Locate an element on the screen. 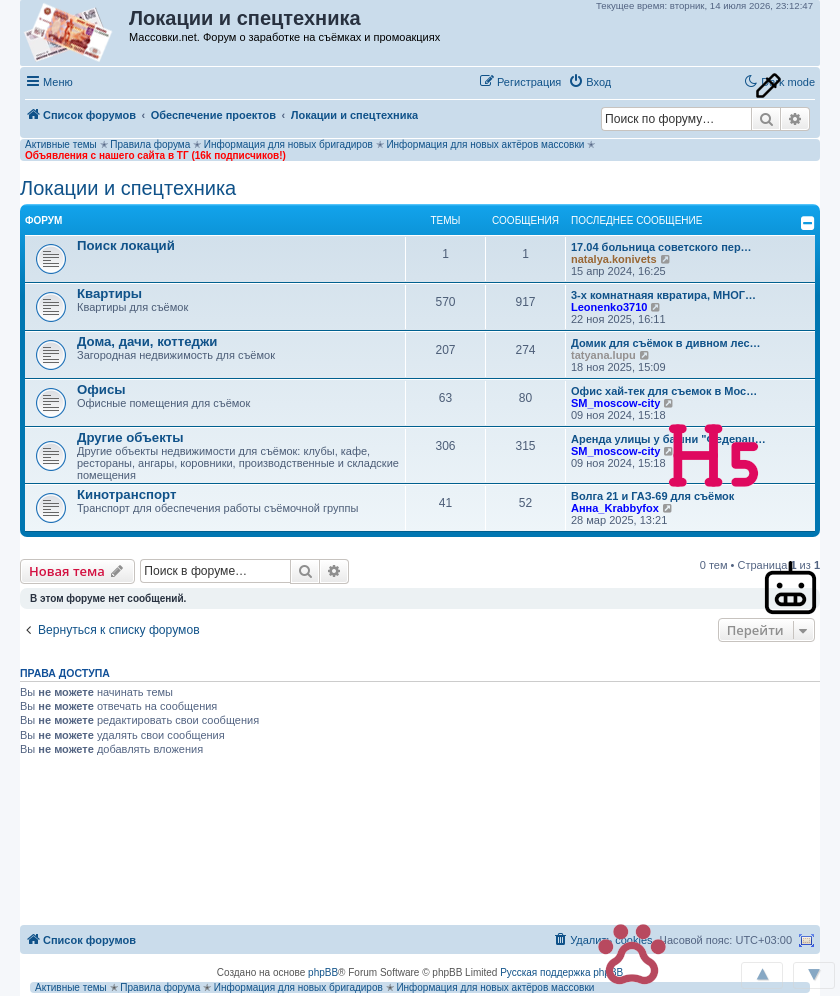 Image resolution: width=840 pixels, height=996 pixels. access pet-related features or settings is located at coordinates (632, 953).